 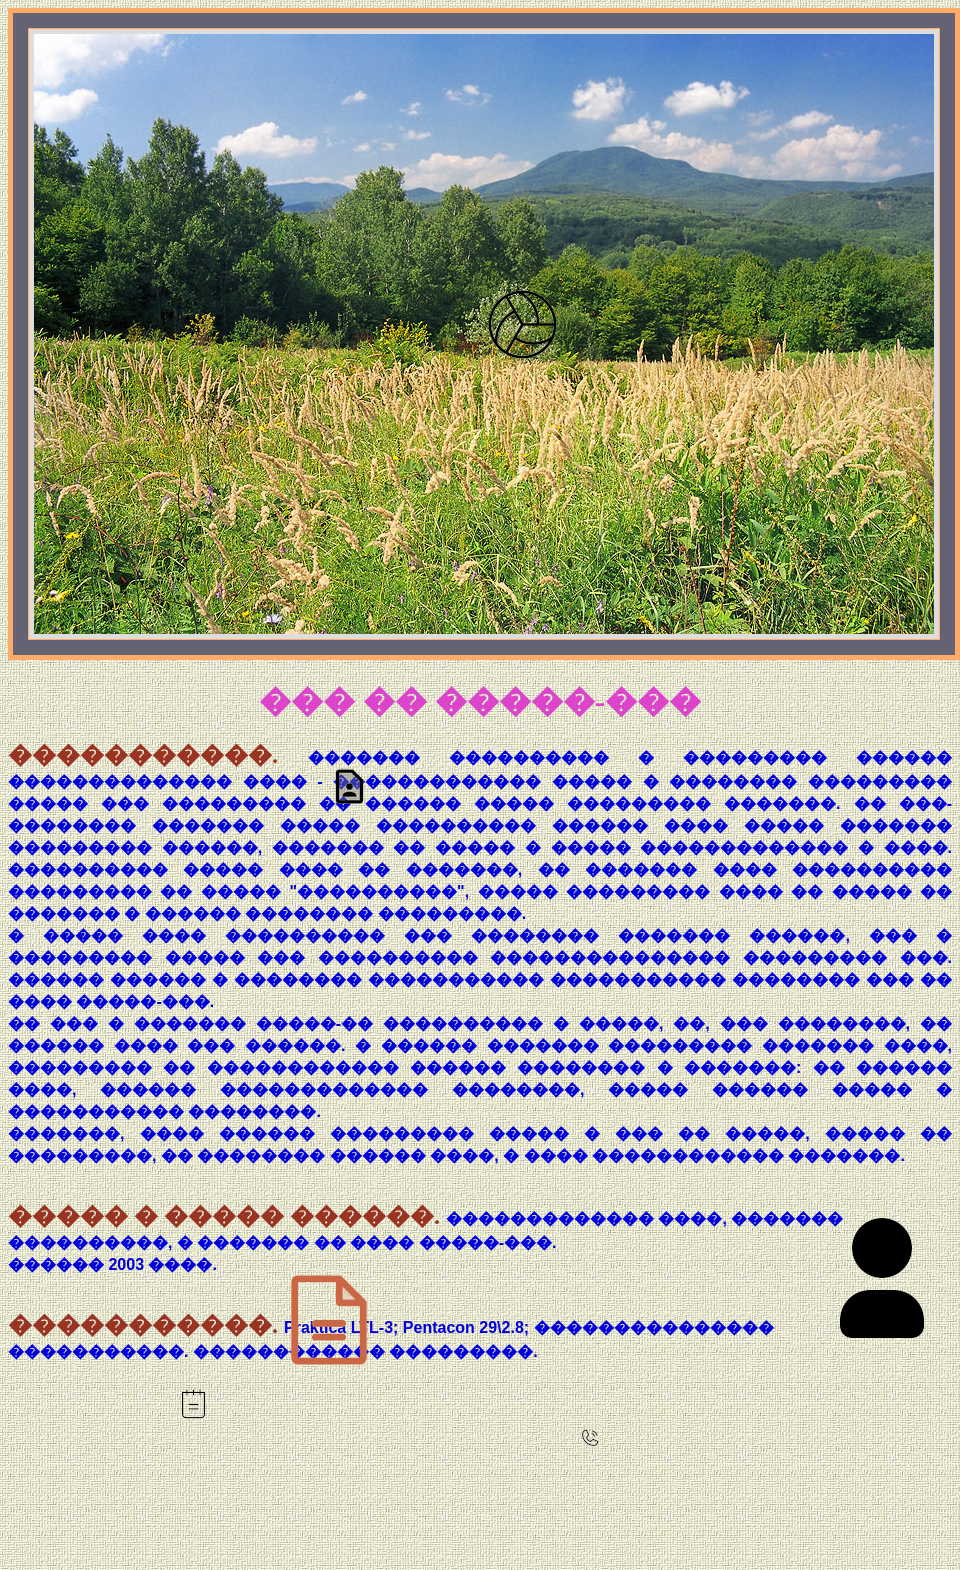 I want to click on view contact details, so click(x=349, y=786).